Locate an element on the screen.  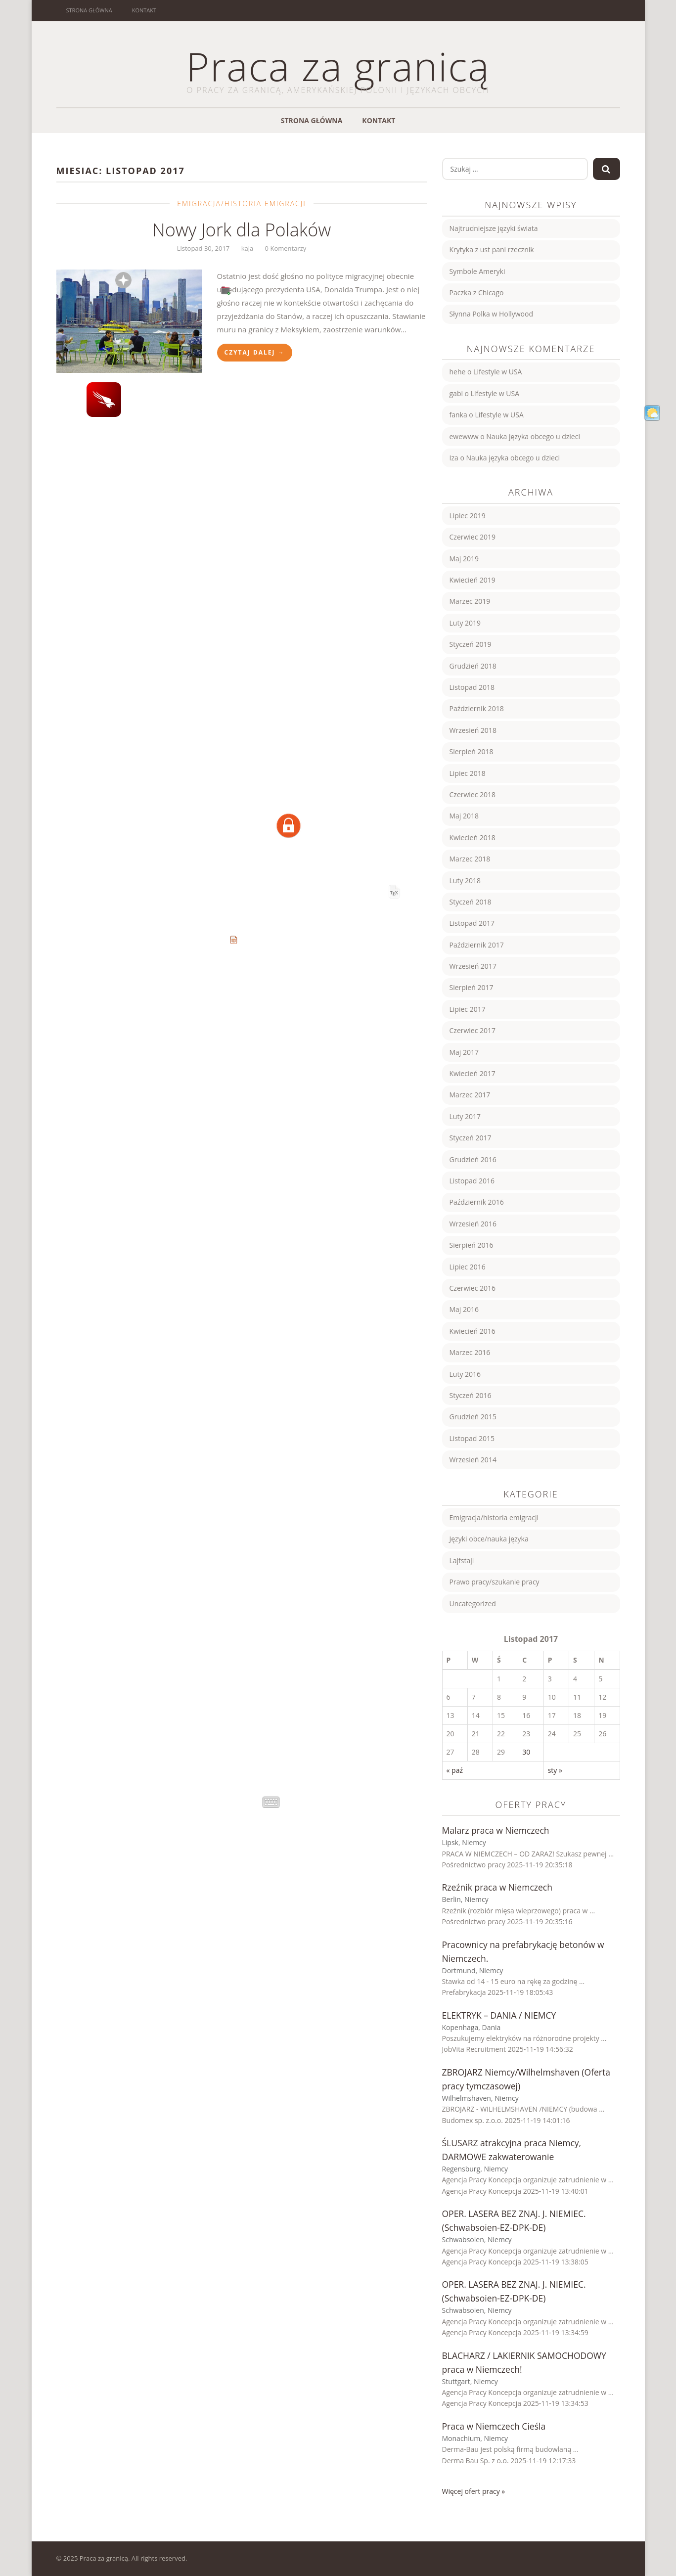
open keyboard settings is located at coordinates (271, 1802).